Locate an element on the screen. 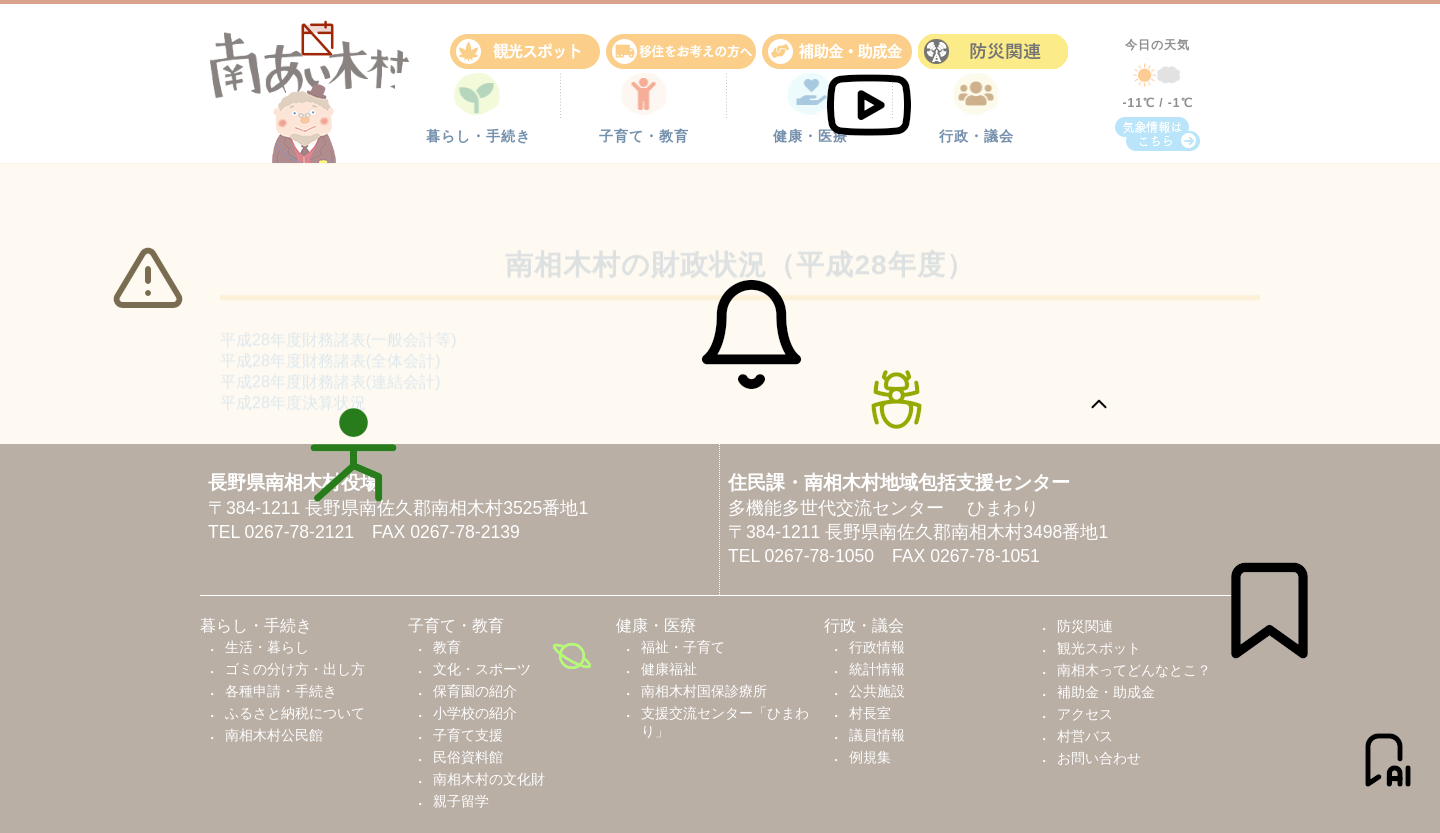 The image size is (1440, 833). collapse an expanded section is located at coordinates (1099, 404).